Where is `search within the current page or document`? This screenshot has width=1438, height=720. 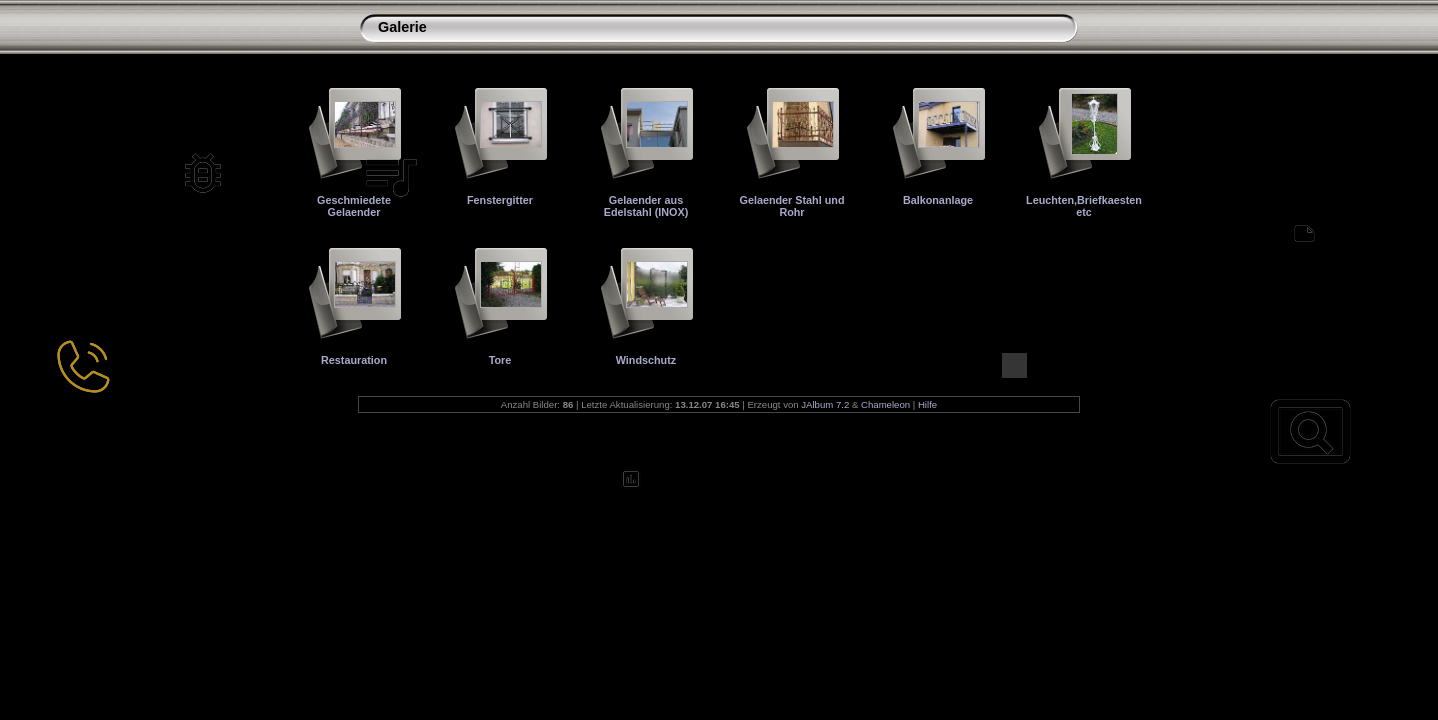 search within the current page or document is located at coordinates (1310, 431).